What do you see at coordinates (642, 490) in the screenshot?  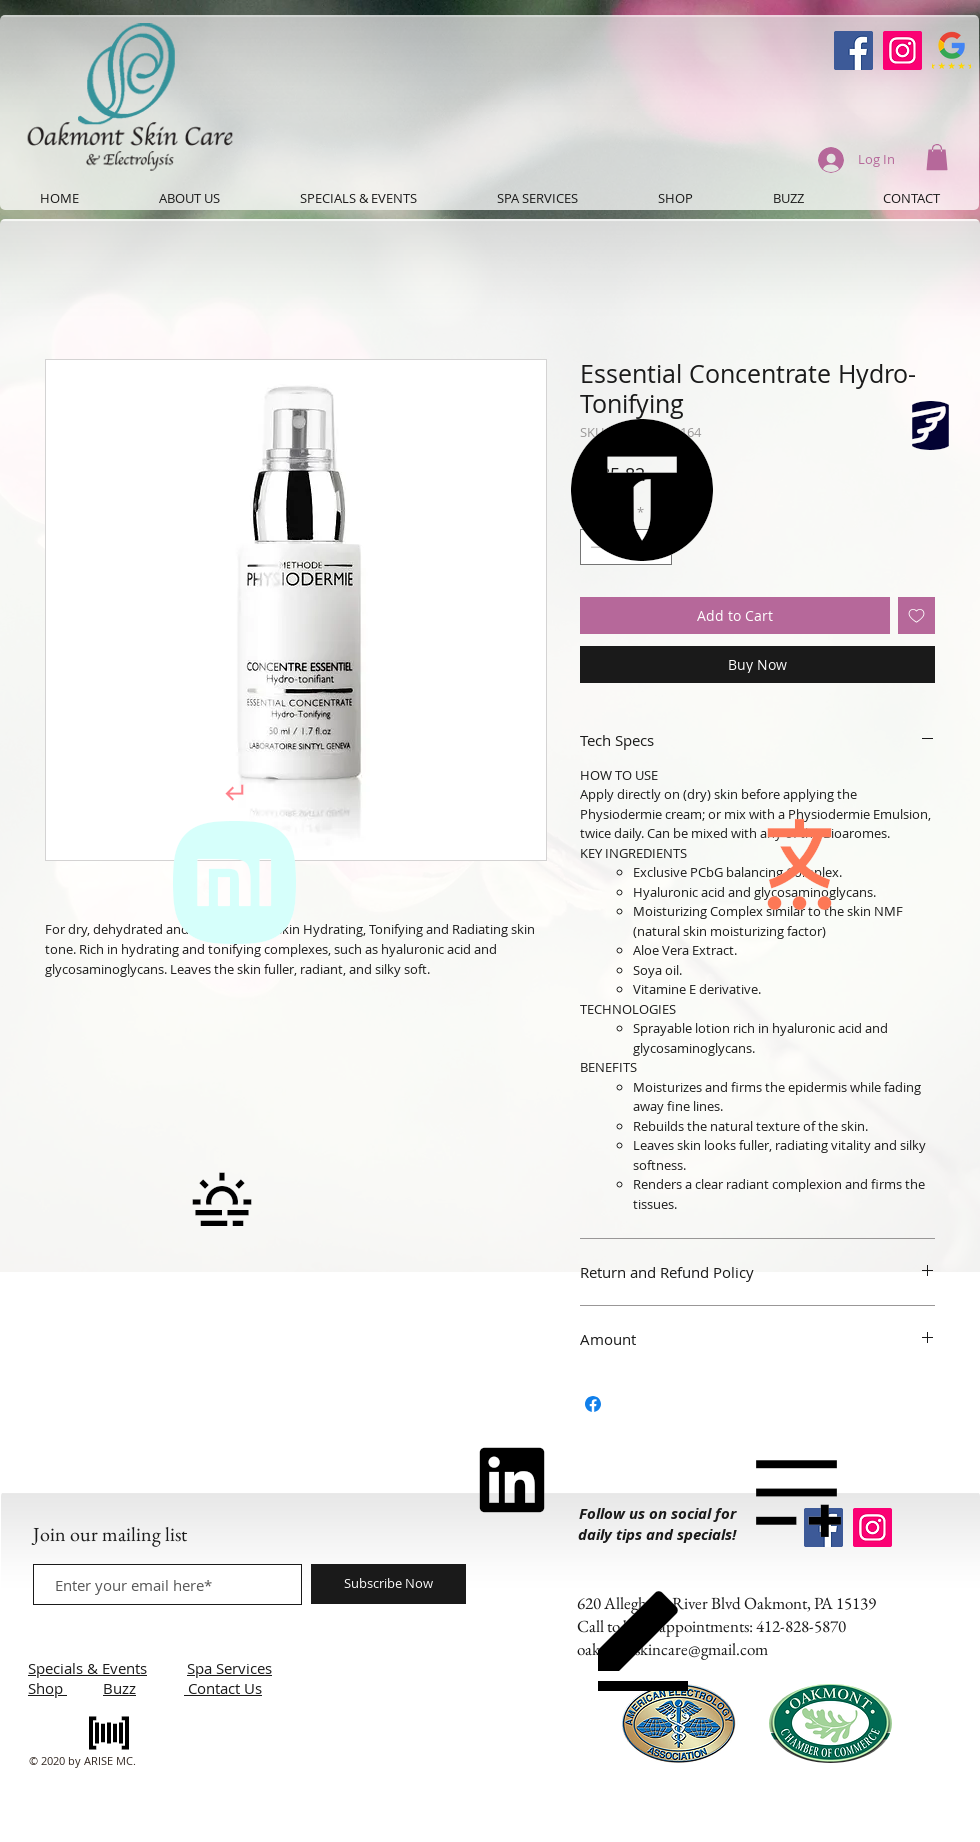 I see `open the Thumbtack app` at bounding box center [642, 490].